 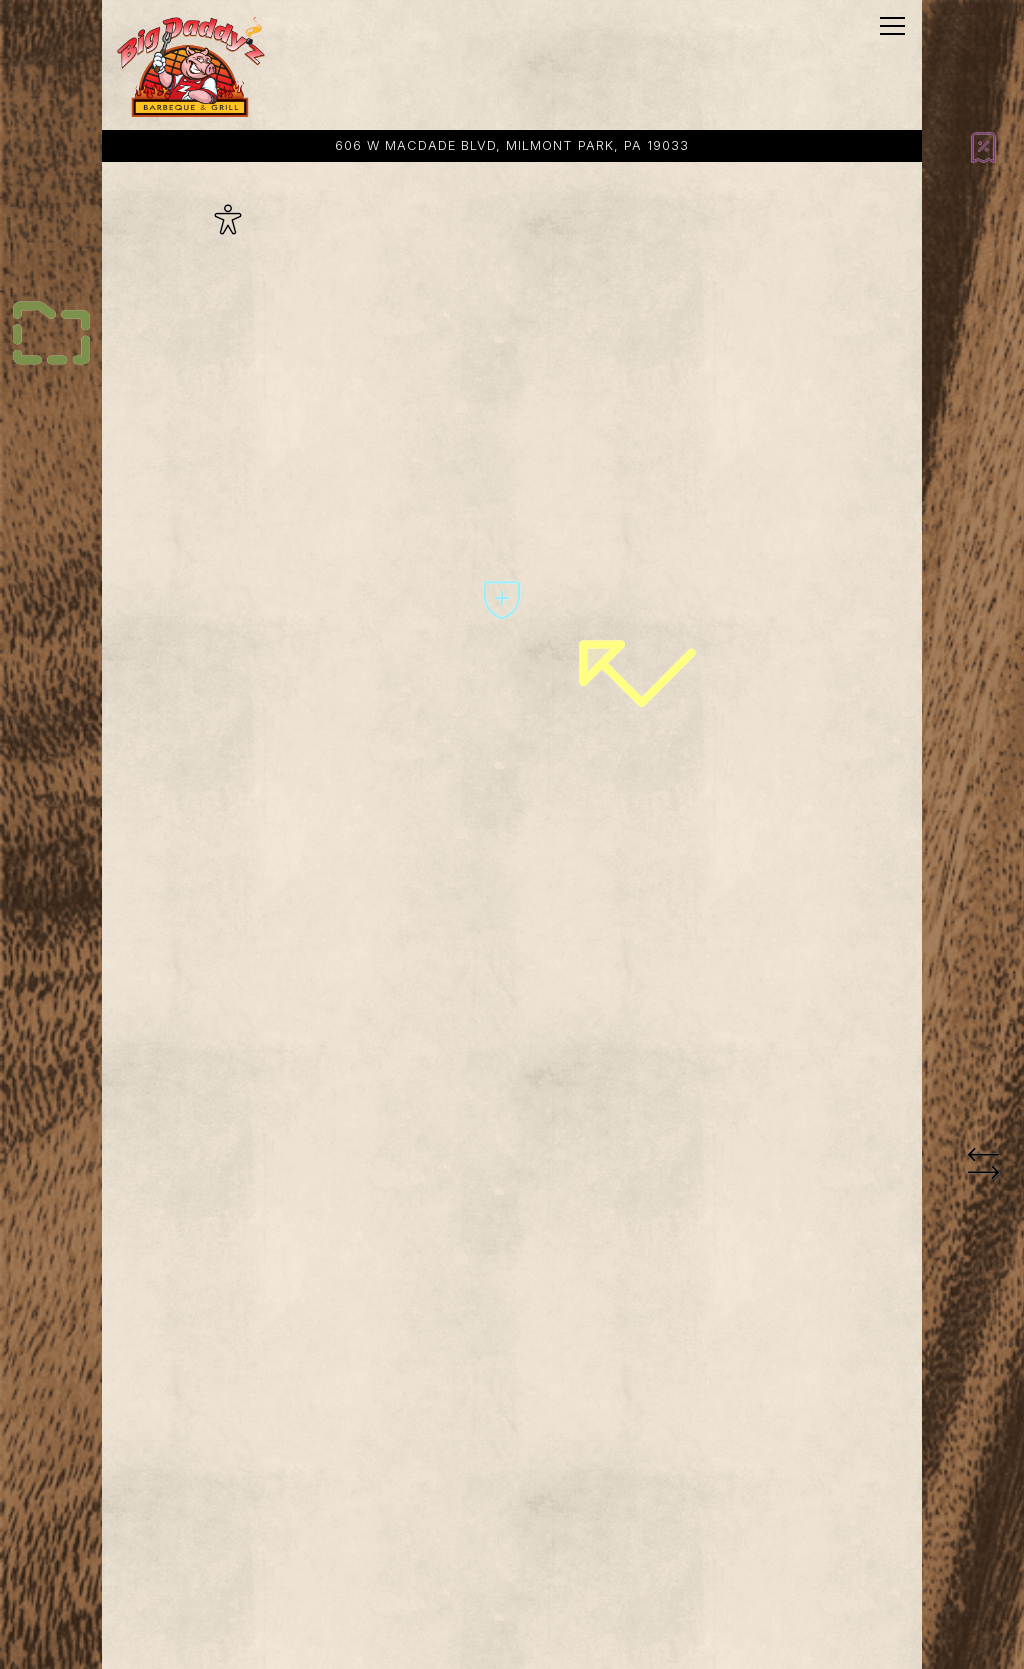 I want to click on go back or return to previous step, so click(x=637, y=669).